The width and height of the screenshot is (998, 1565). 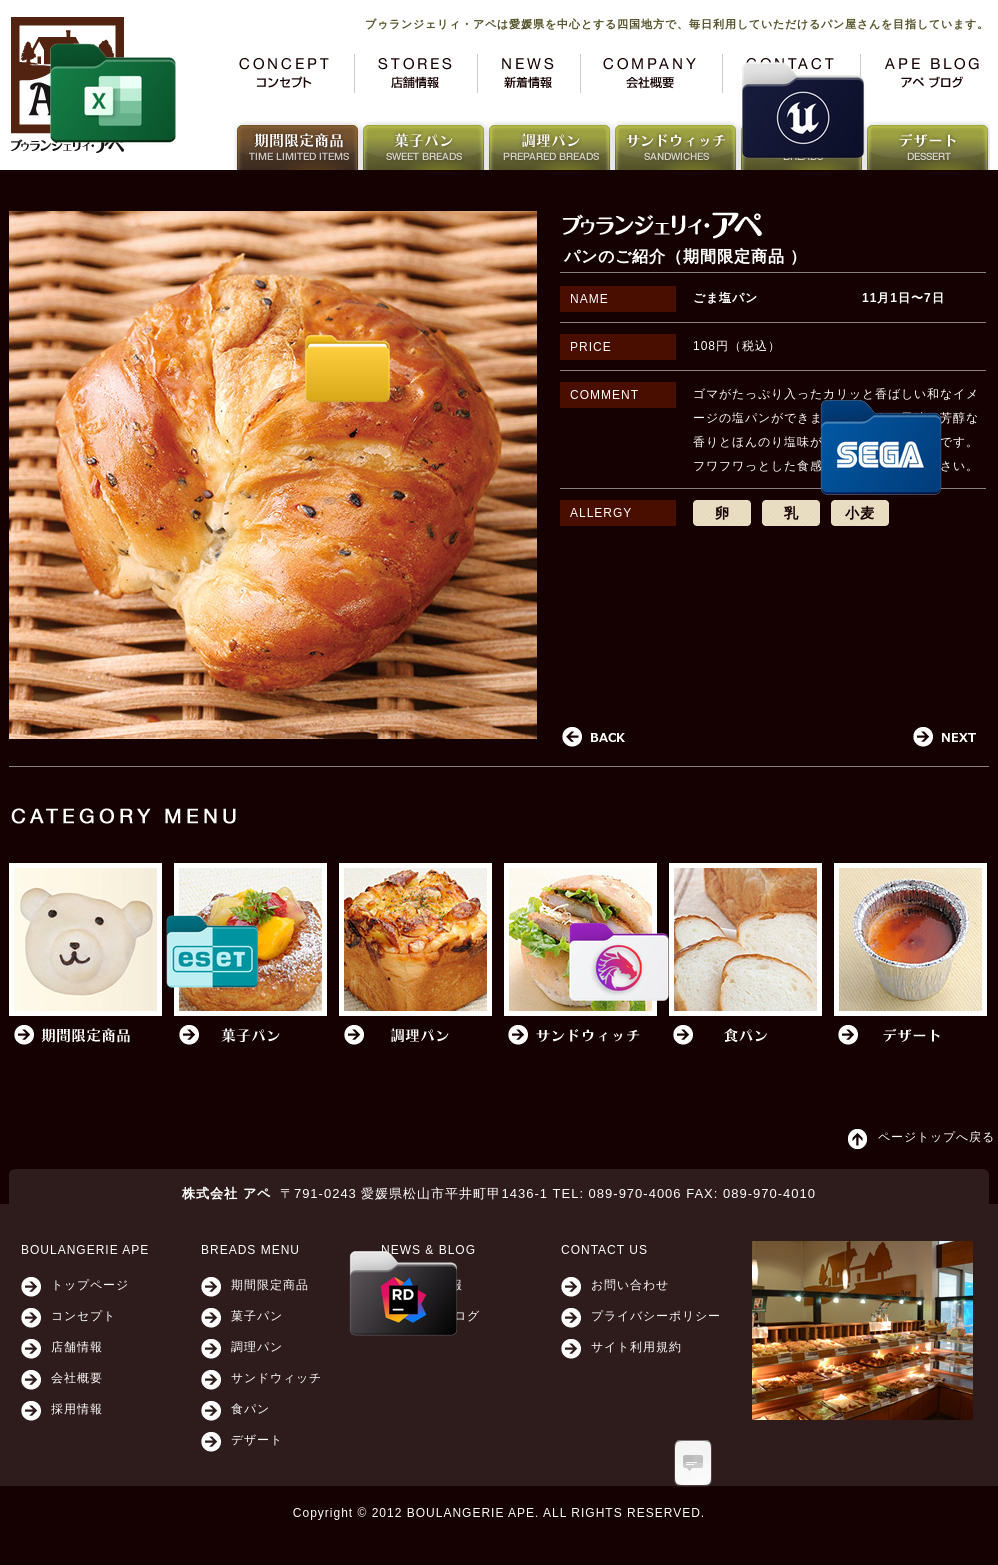 What do you see at coordinates (618, 964) in the screenshot?
I see `open garuda linux system folder` at bounding box center [618, 964].